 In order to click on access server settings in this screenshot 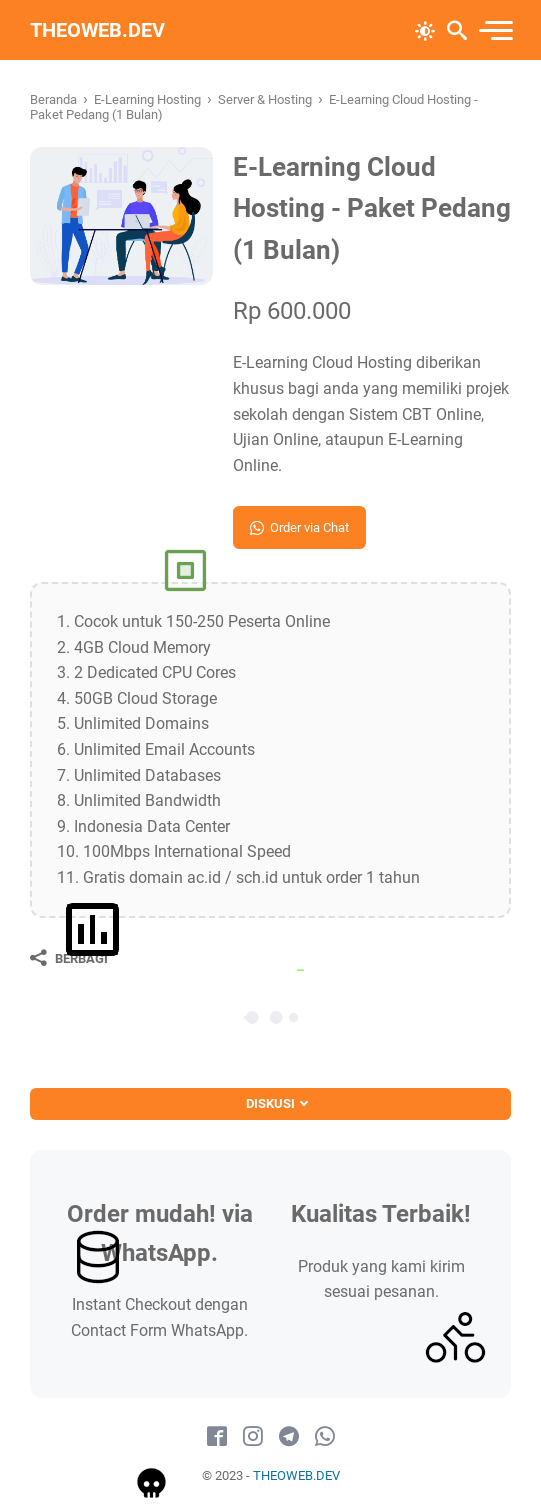, I will do `click(98, 1257)`.